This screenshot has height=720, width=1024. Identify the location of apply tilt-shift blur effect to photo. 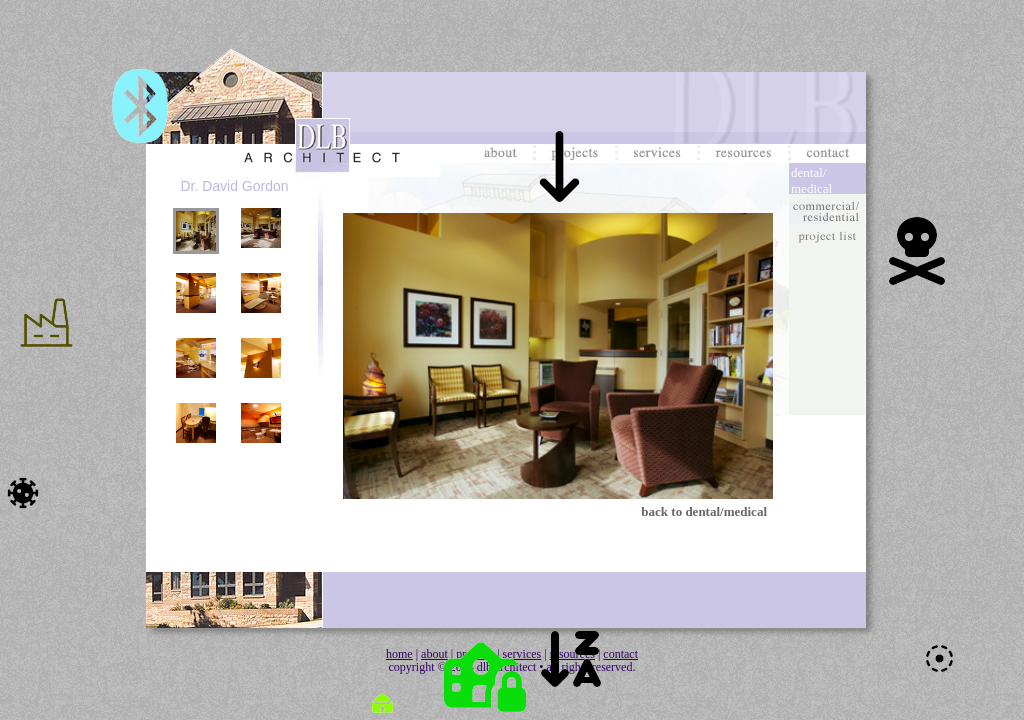
(939, 658).